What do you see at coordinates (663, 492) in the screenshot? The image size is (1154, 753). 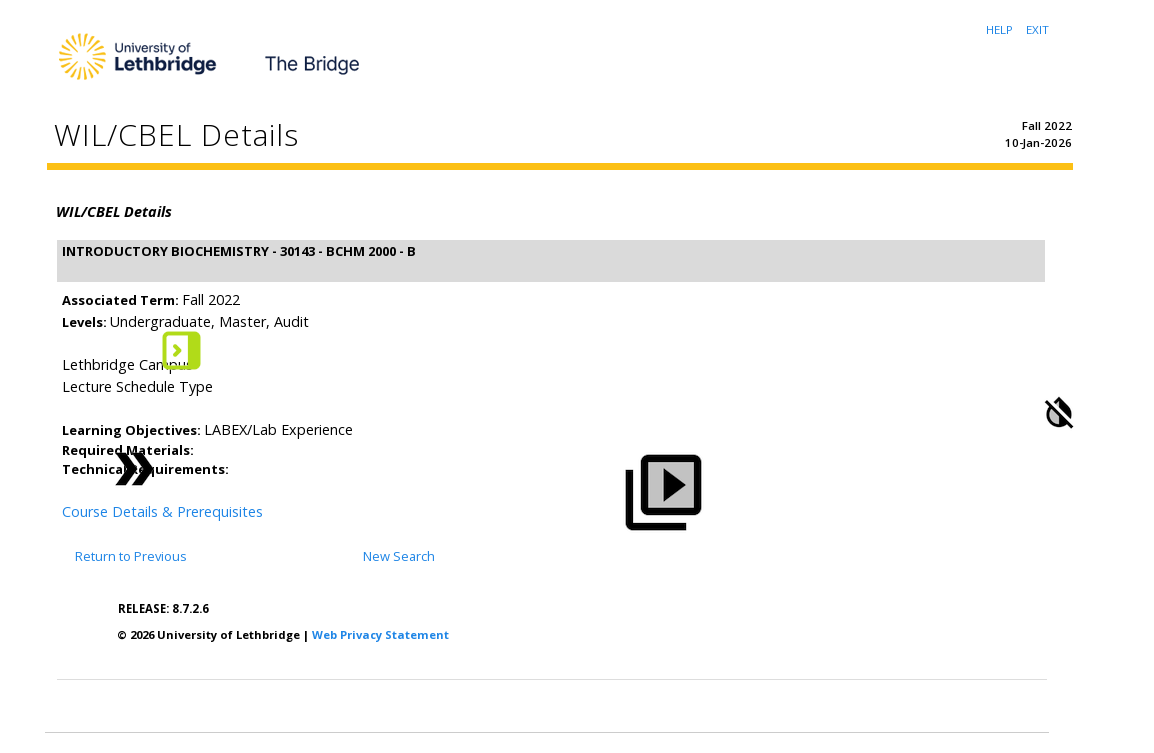 I see `access your video library` at bounding box center [663, 492].